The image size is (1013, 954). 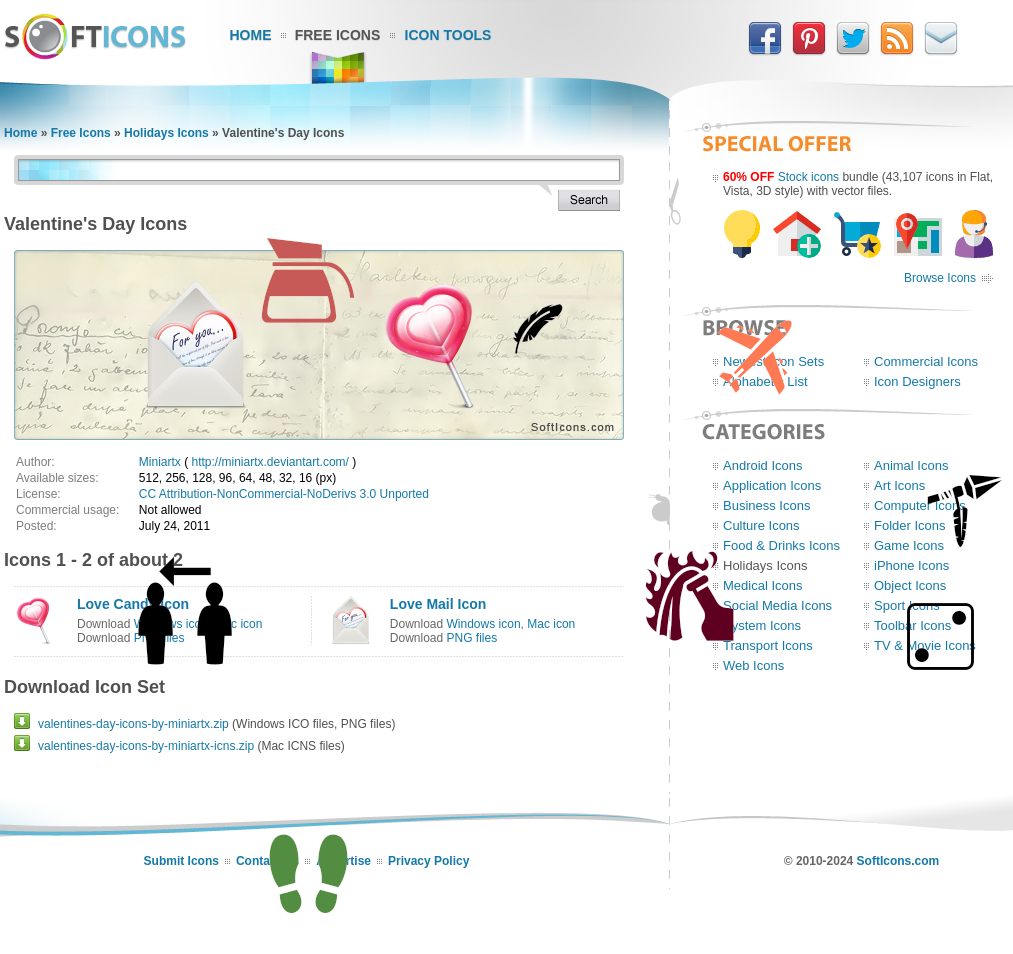 What do you see at coordinates (308, 874) in the screenshot?
I see `view walking directions or route history` at bounding box center [308, 874].